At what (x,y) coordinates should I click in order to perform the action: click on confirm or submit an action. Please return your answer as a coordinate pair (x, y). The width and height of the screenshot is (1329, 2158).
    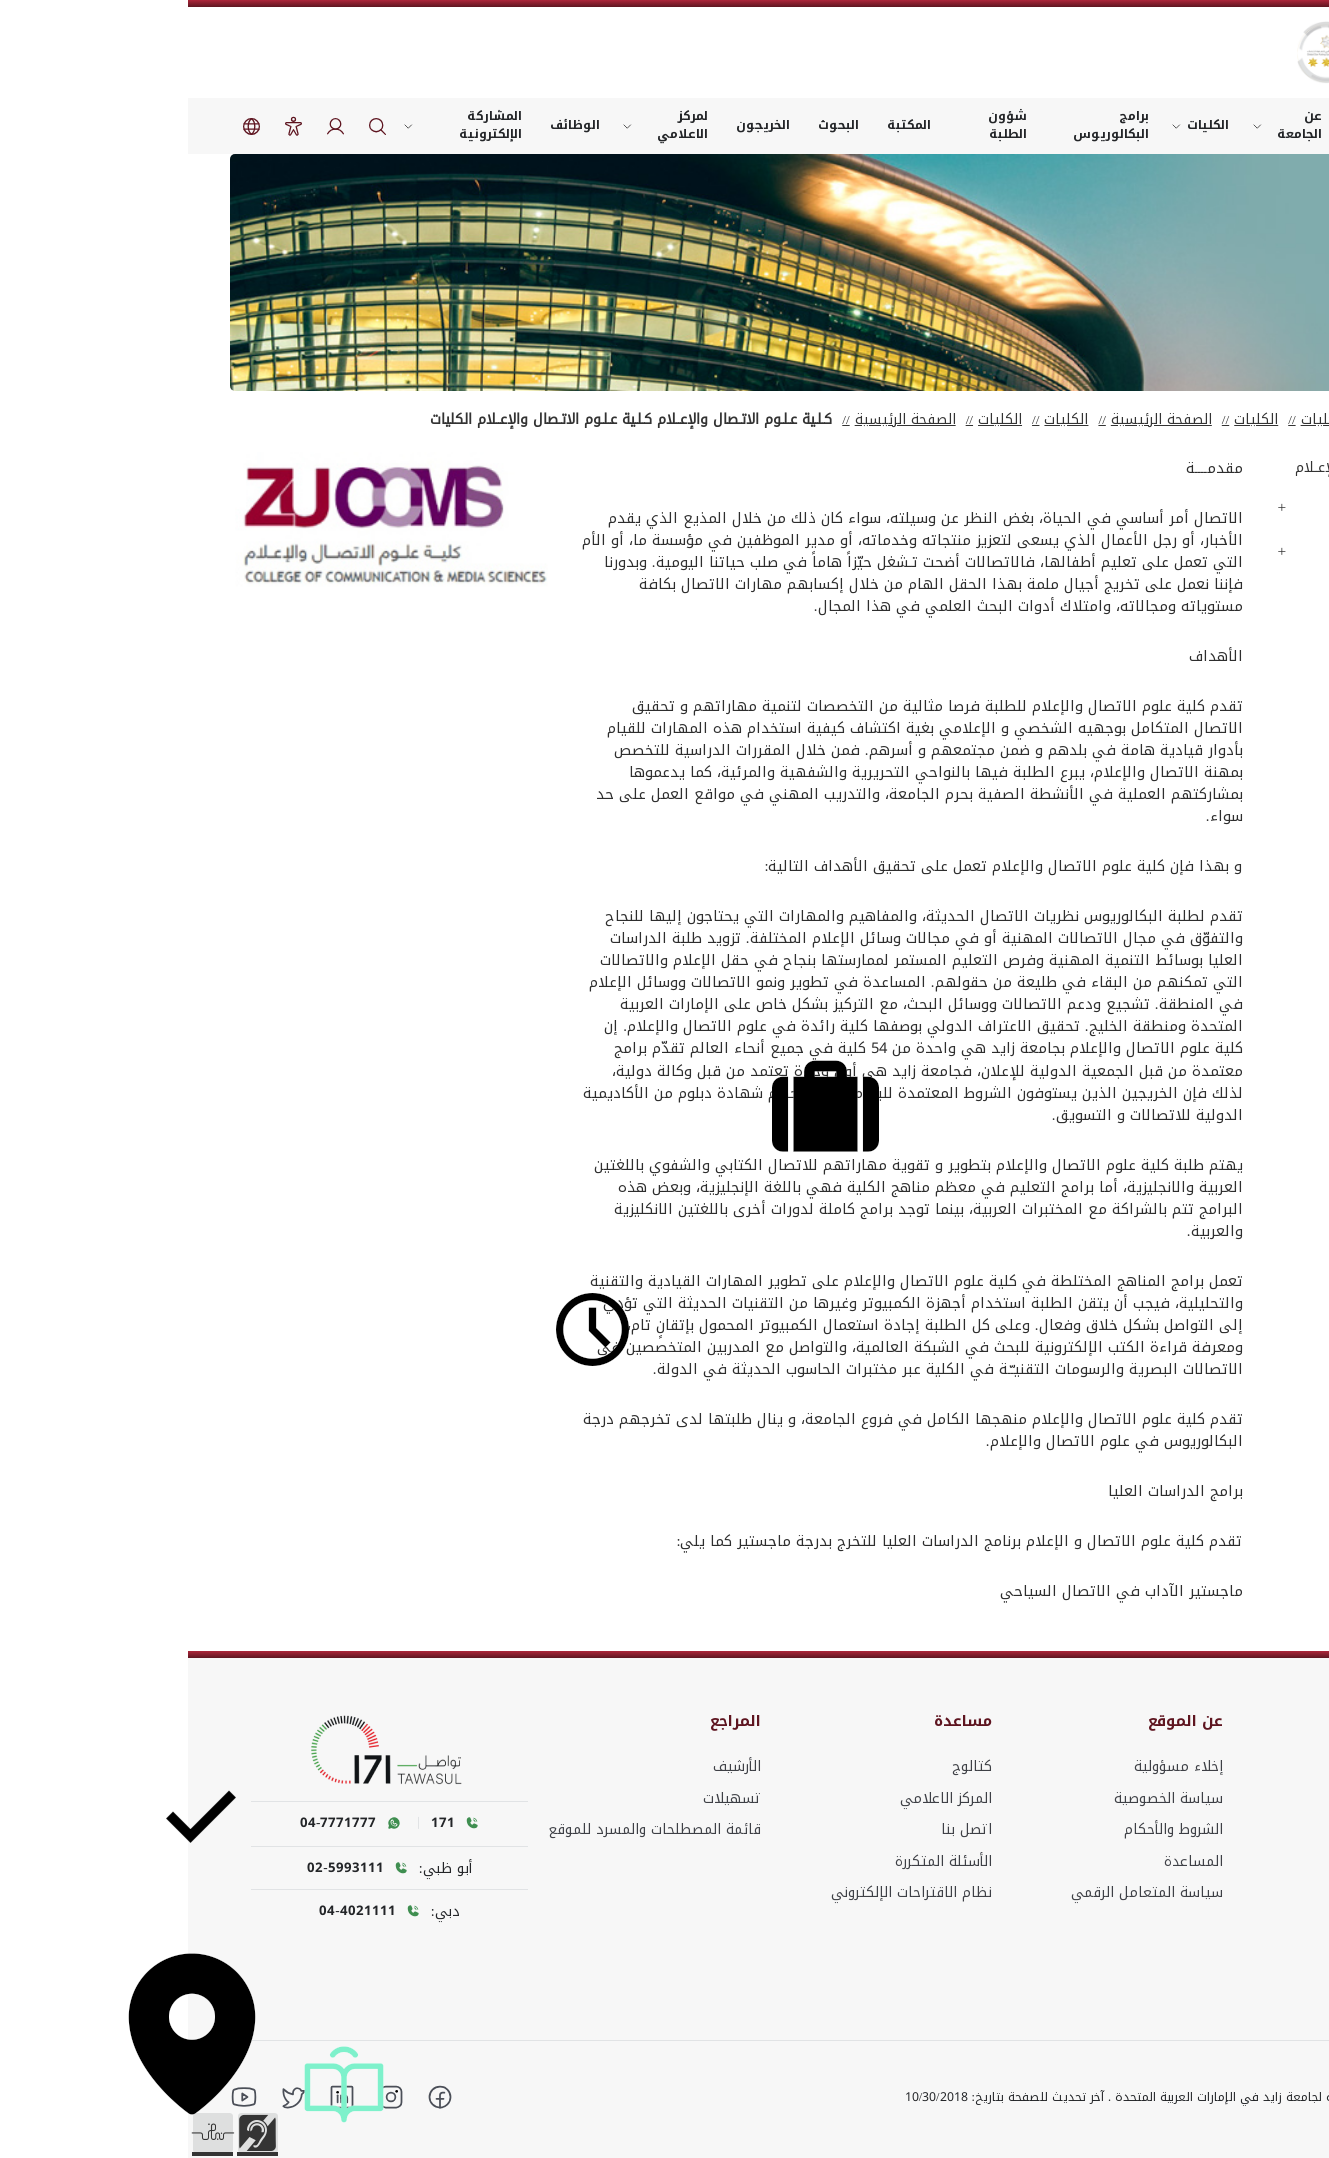
    Looking at the image, I should click on (201, 1815).